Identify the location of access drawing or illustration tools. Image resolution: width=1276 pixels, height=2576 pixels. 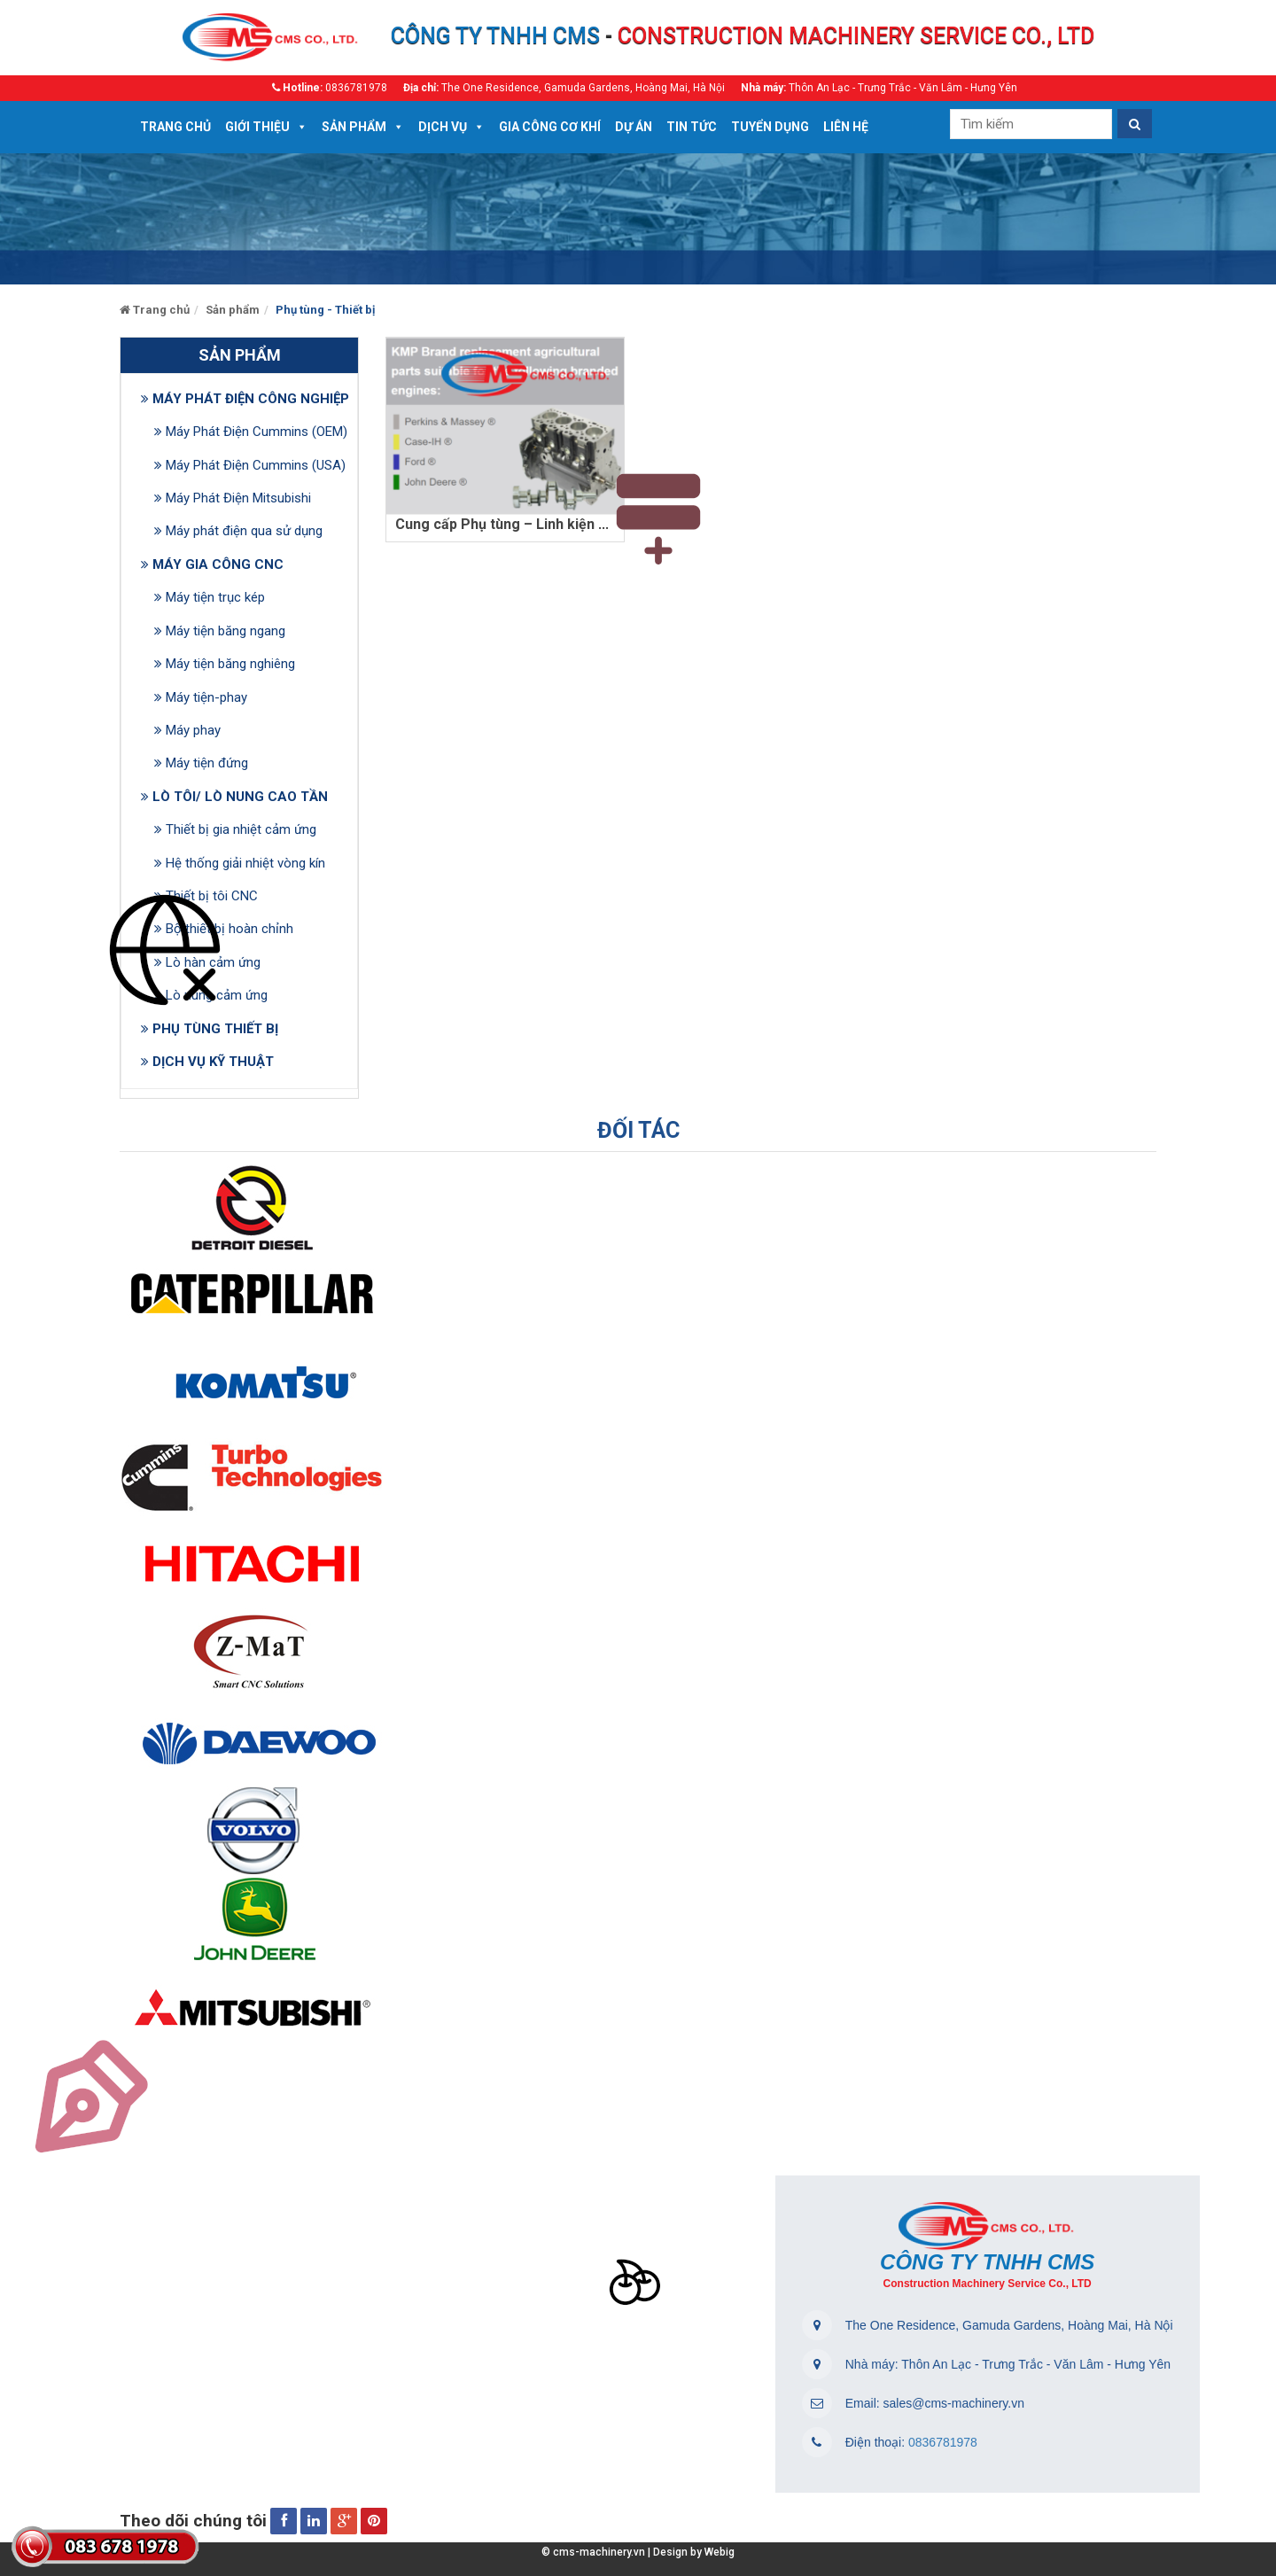
(85, 2102).